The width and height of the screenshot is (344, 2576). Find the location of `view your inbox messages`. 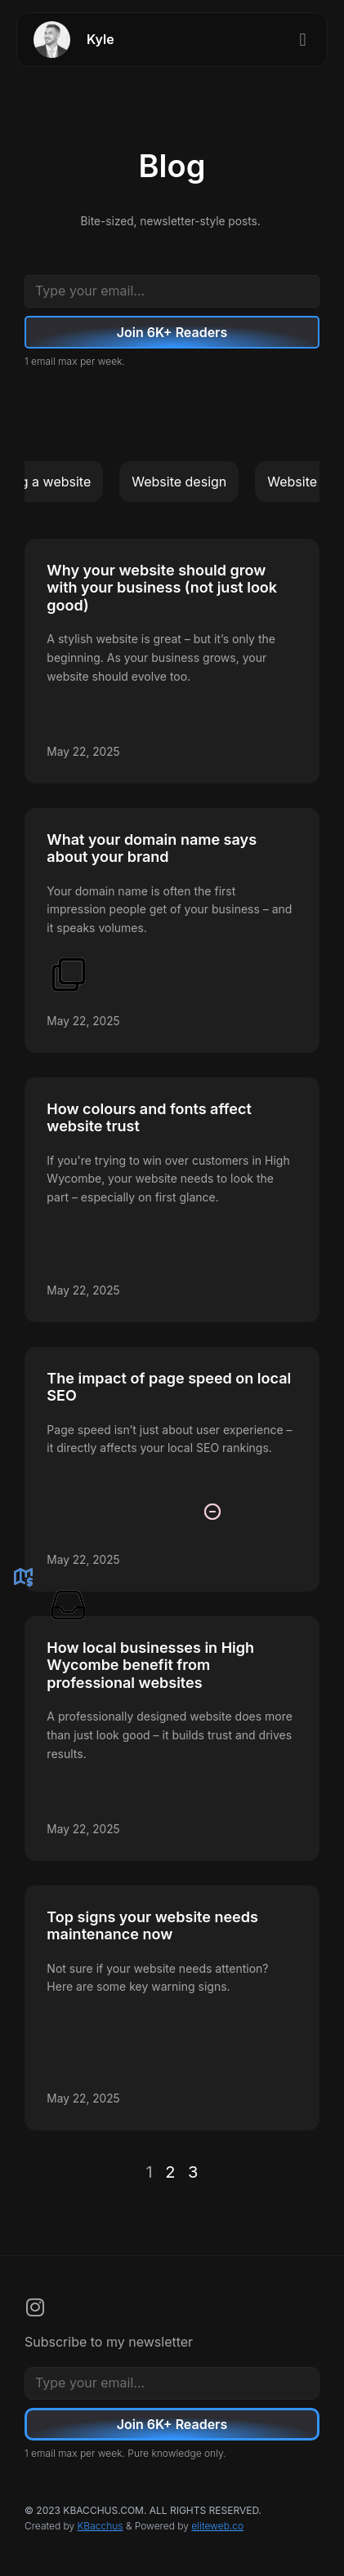

view your inbox messages is located at coordinates (68, 1605).